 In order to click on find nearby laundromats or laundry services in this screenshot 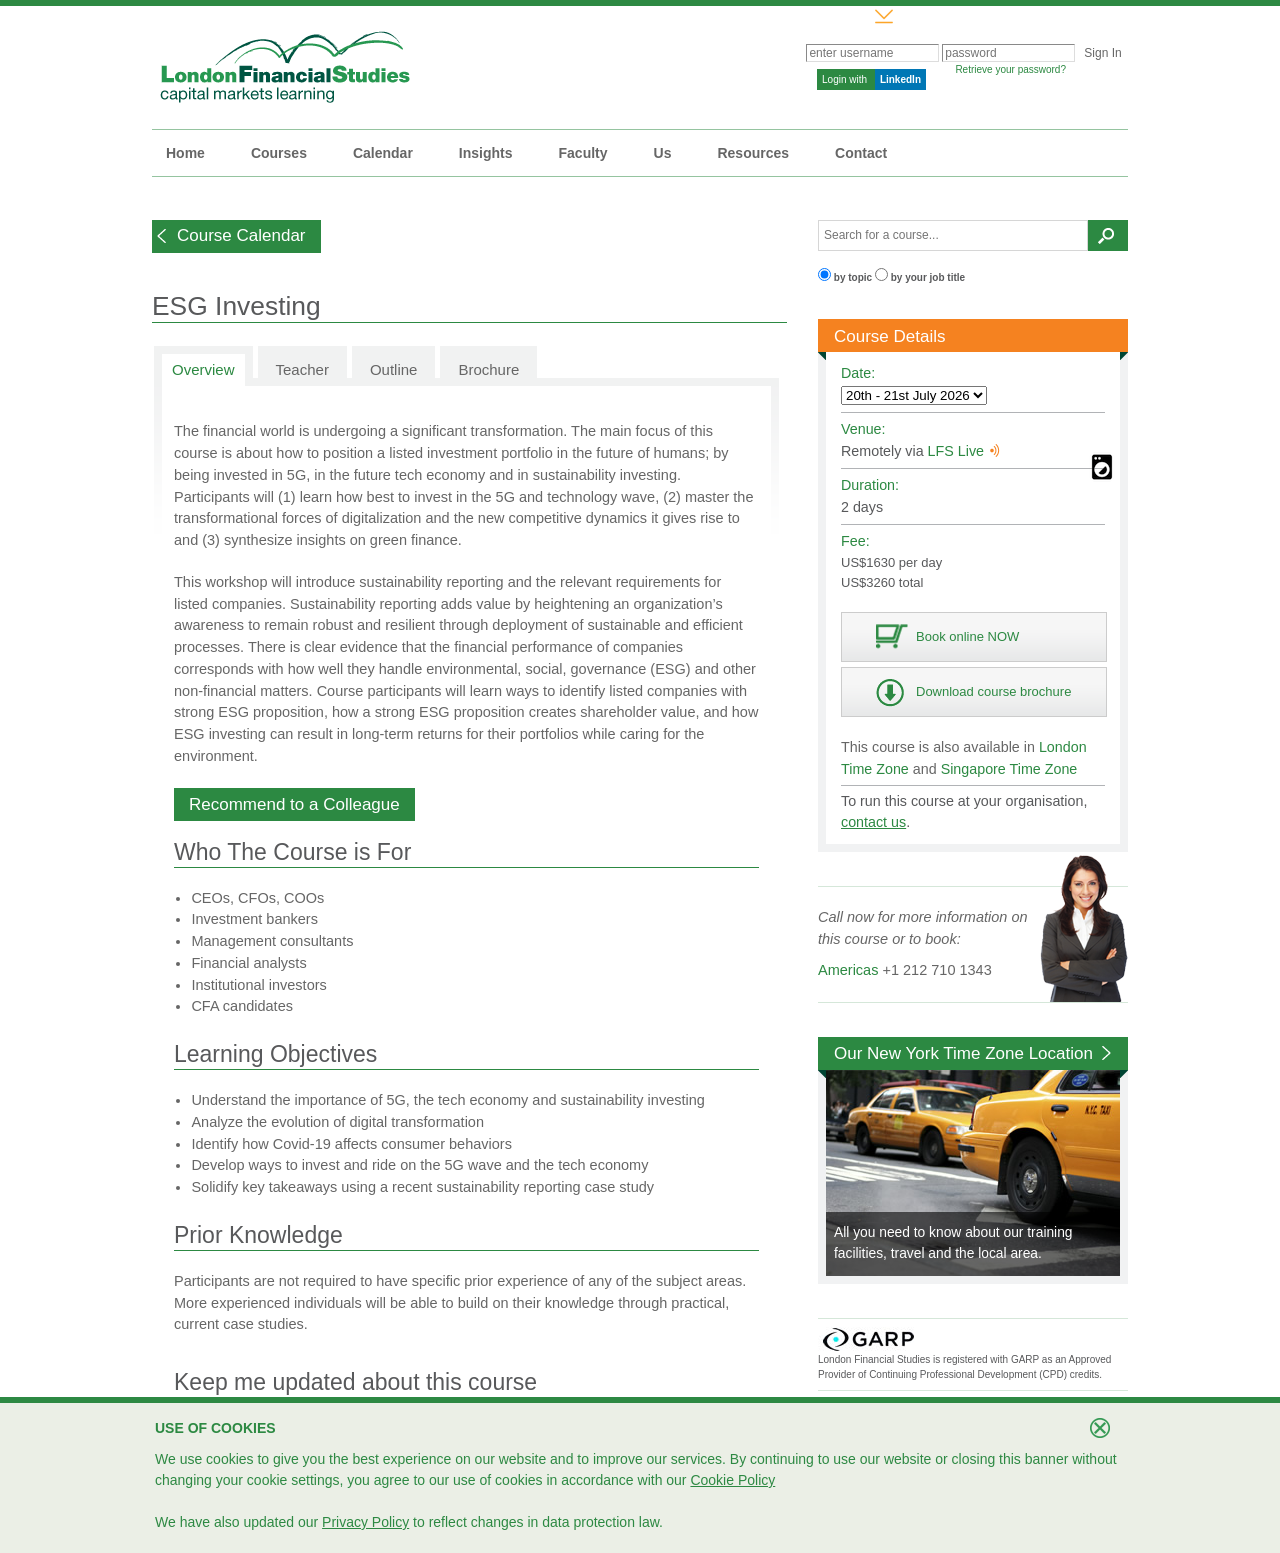, I will do `click(1102, 467)`.